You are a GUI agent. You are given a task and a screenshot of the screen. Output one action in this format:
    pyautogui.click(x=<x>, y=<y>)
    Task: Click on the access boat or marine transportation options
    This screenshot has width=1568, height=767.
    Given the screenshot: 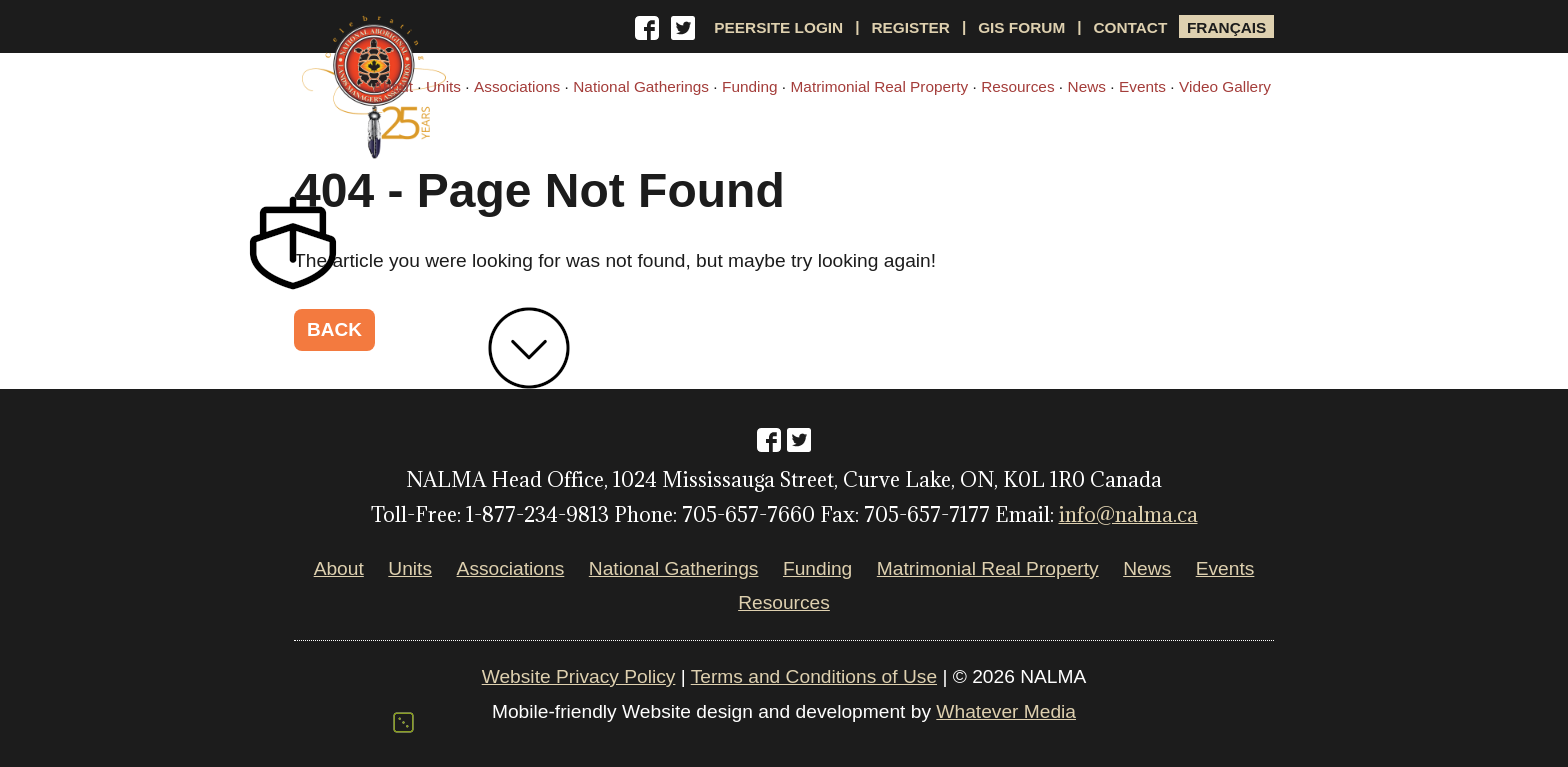 What is the action you would take?
    pyautogui.click(x=293, y=243)
    